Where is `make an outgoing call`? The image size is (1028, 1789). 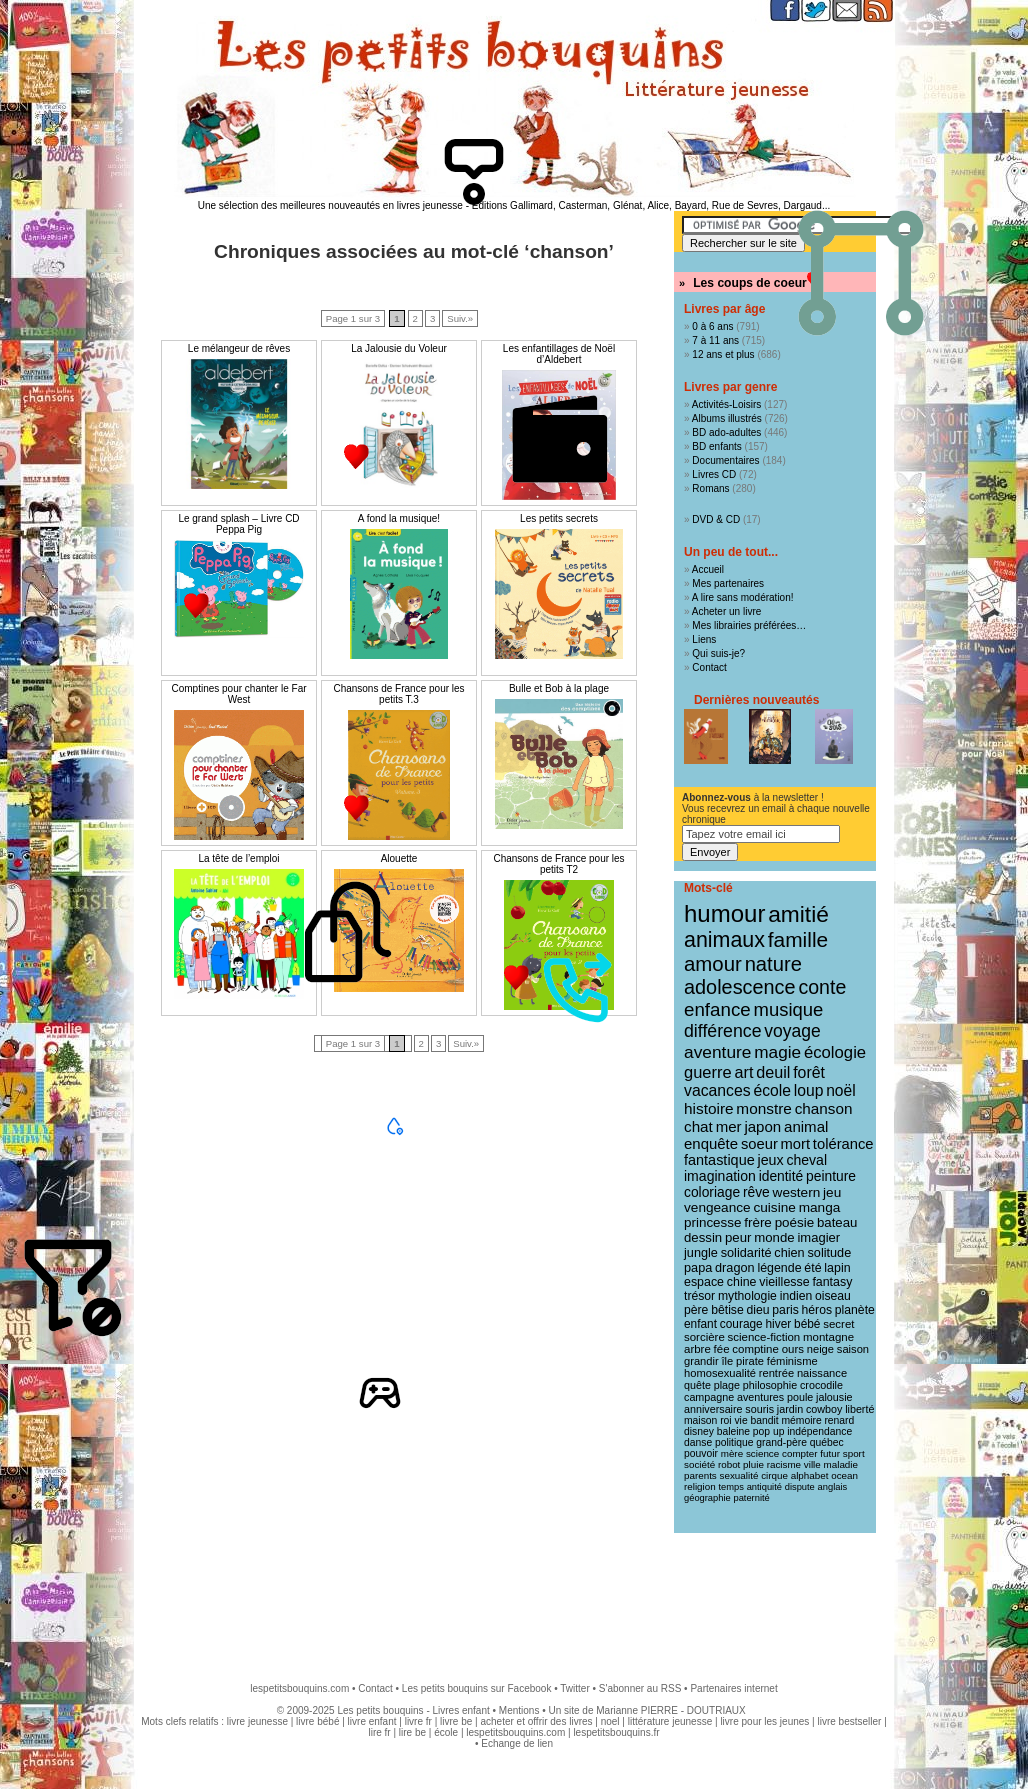 make an outgoing call is located at coordinates (577, 988).